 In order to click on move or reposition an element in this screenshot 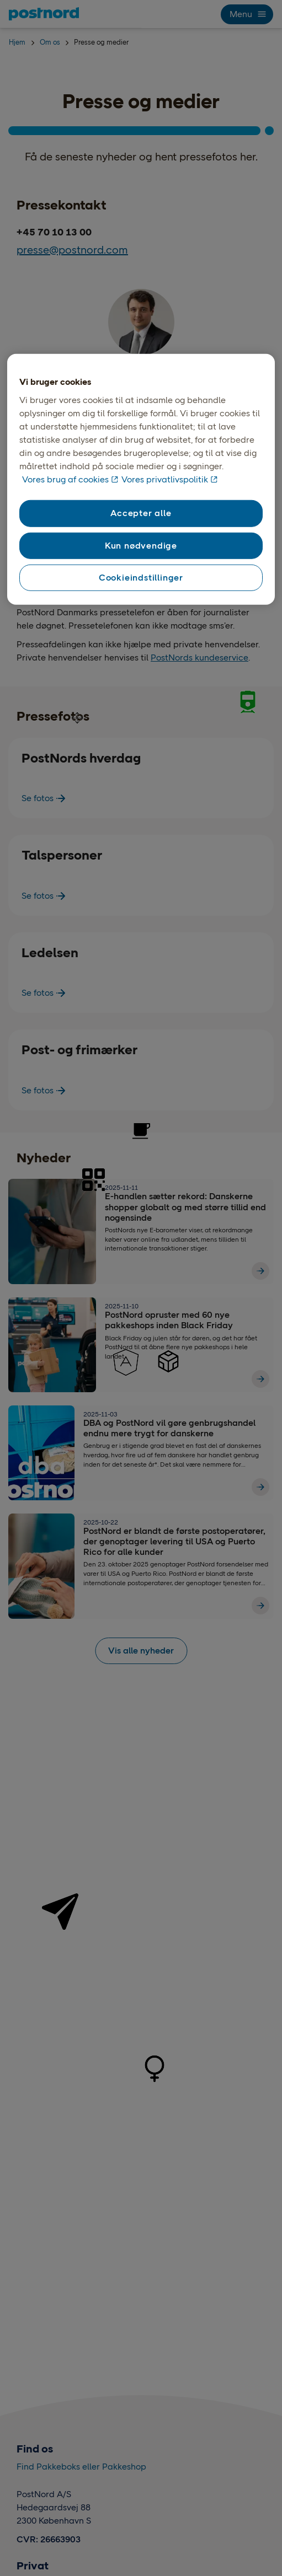, I will do `click(77, 718)`.